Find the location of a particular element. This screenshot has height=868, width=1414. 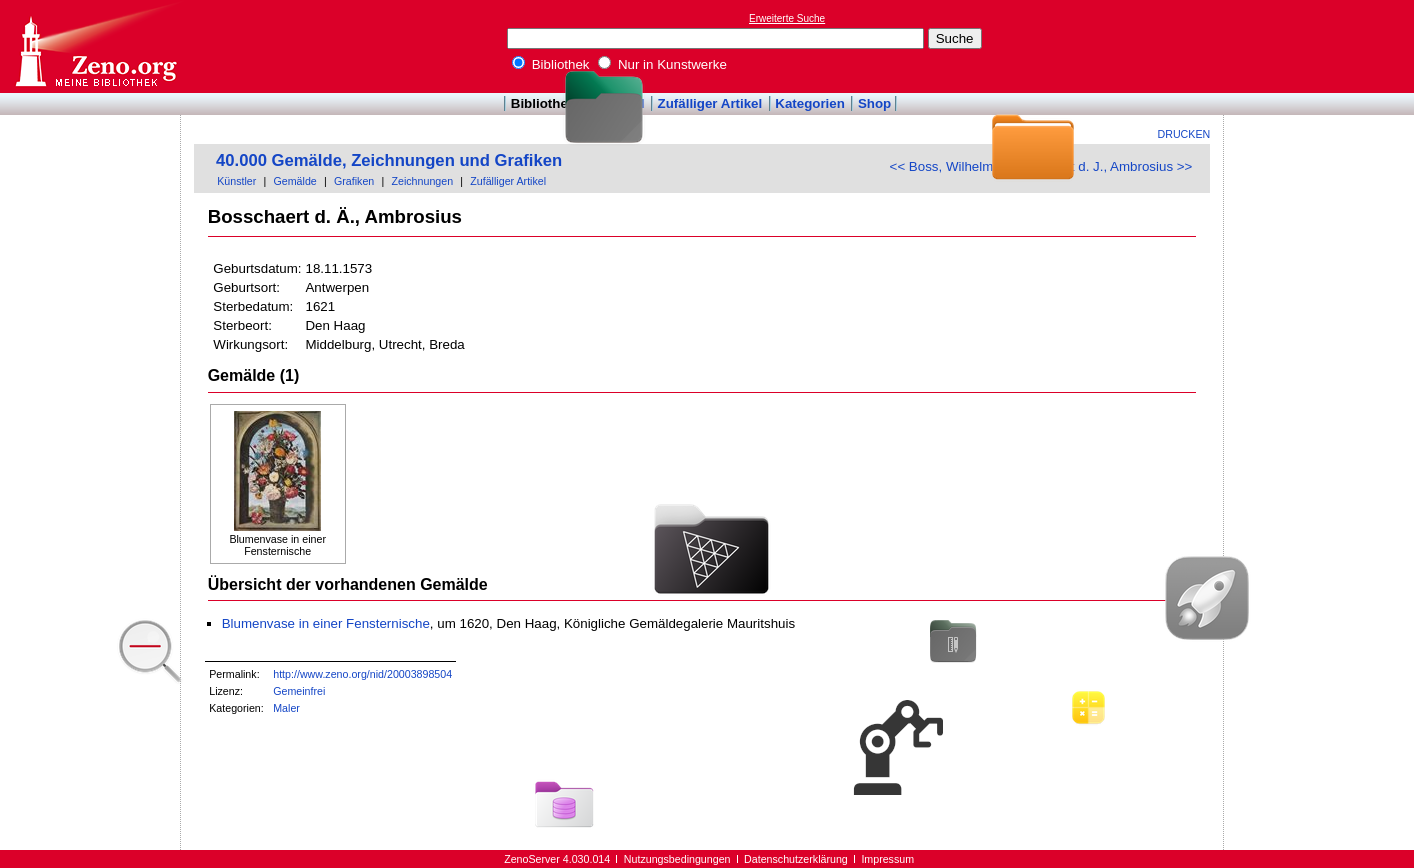

open folder containing LibreOffice Base database files is located at coordinates (564, 806).